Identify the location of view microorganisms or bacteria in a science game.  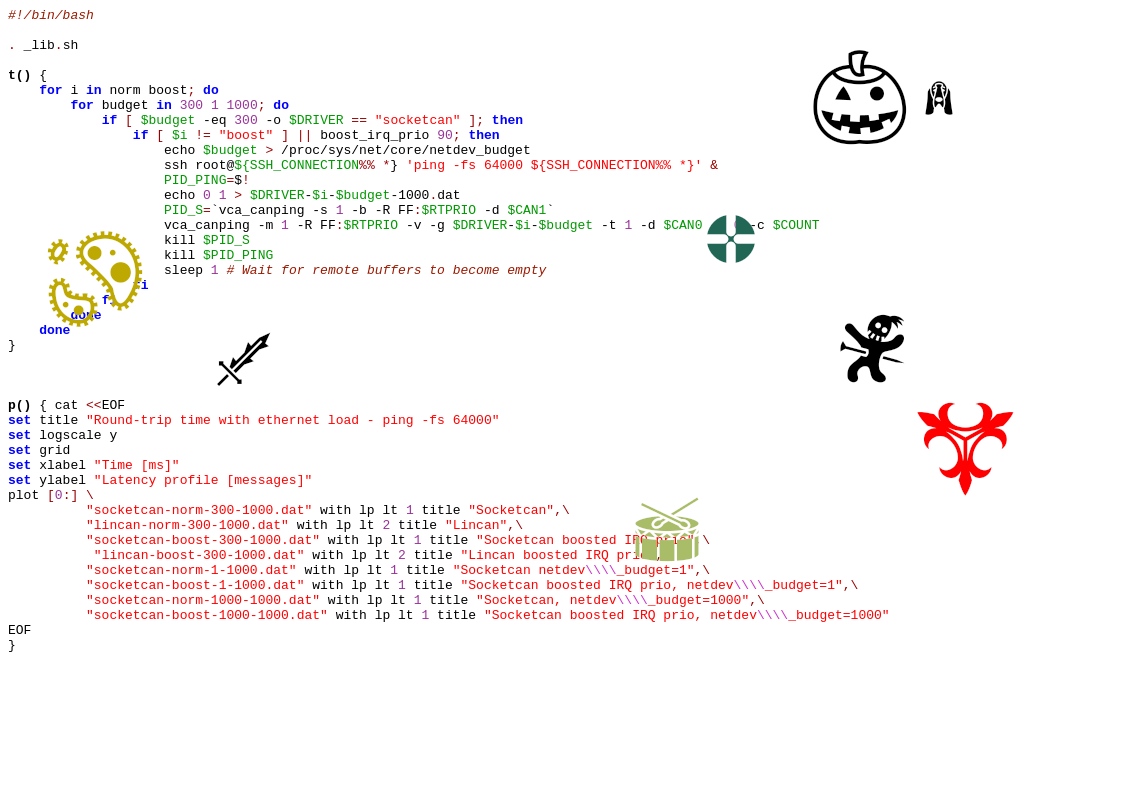
(95, 279).